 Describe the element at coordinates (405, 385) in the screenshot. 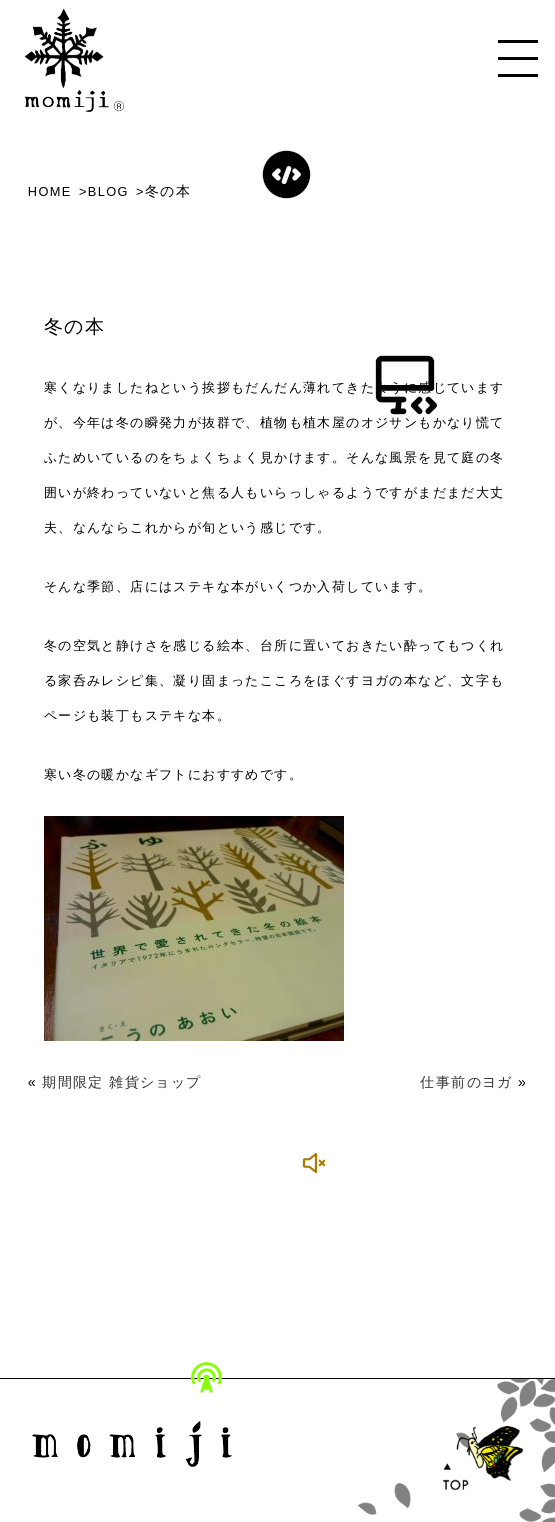

I see `open code editor on desktop` at that location.